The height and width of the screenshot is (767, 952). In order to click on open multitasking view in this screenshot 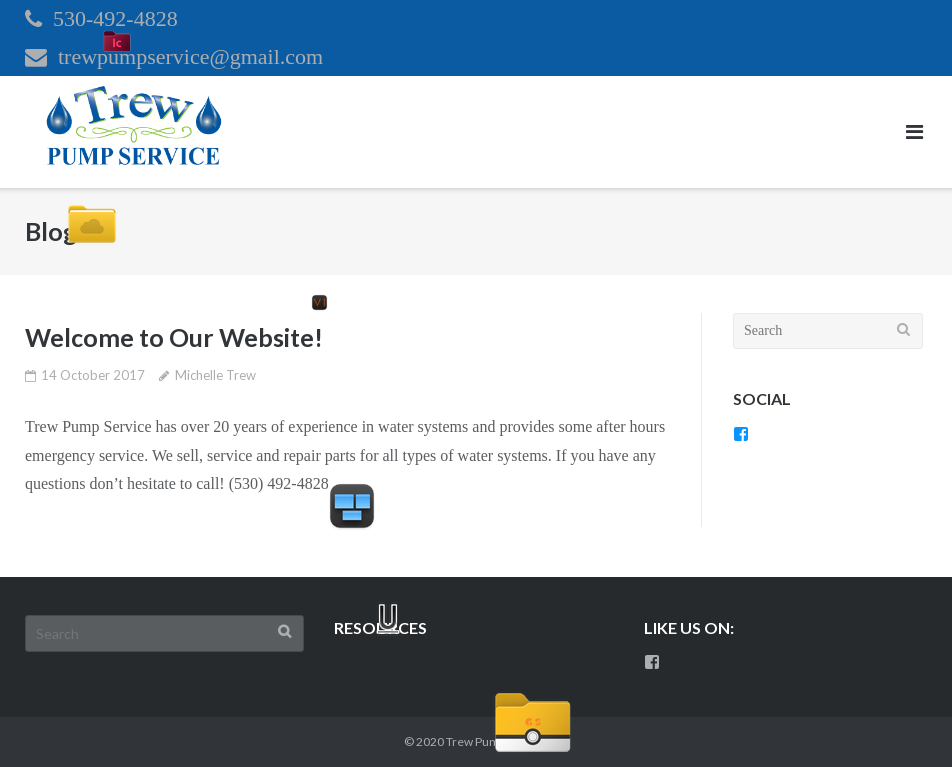, I will do `click(352, 506)`.